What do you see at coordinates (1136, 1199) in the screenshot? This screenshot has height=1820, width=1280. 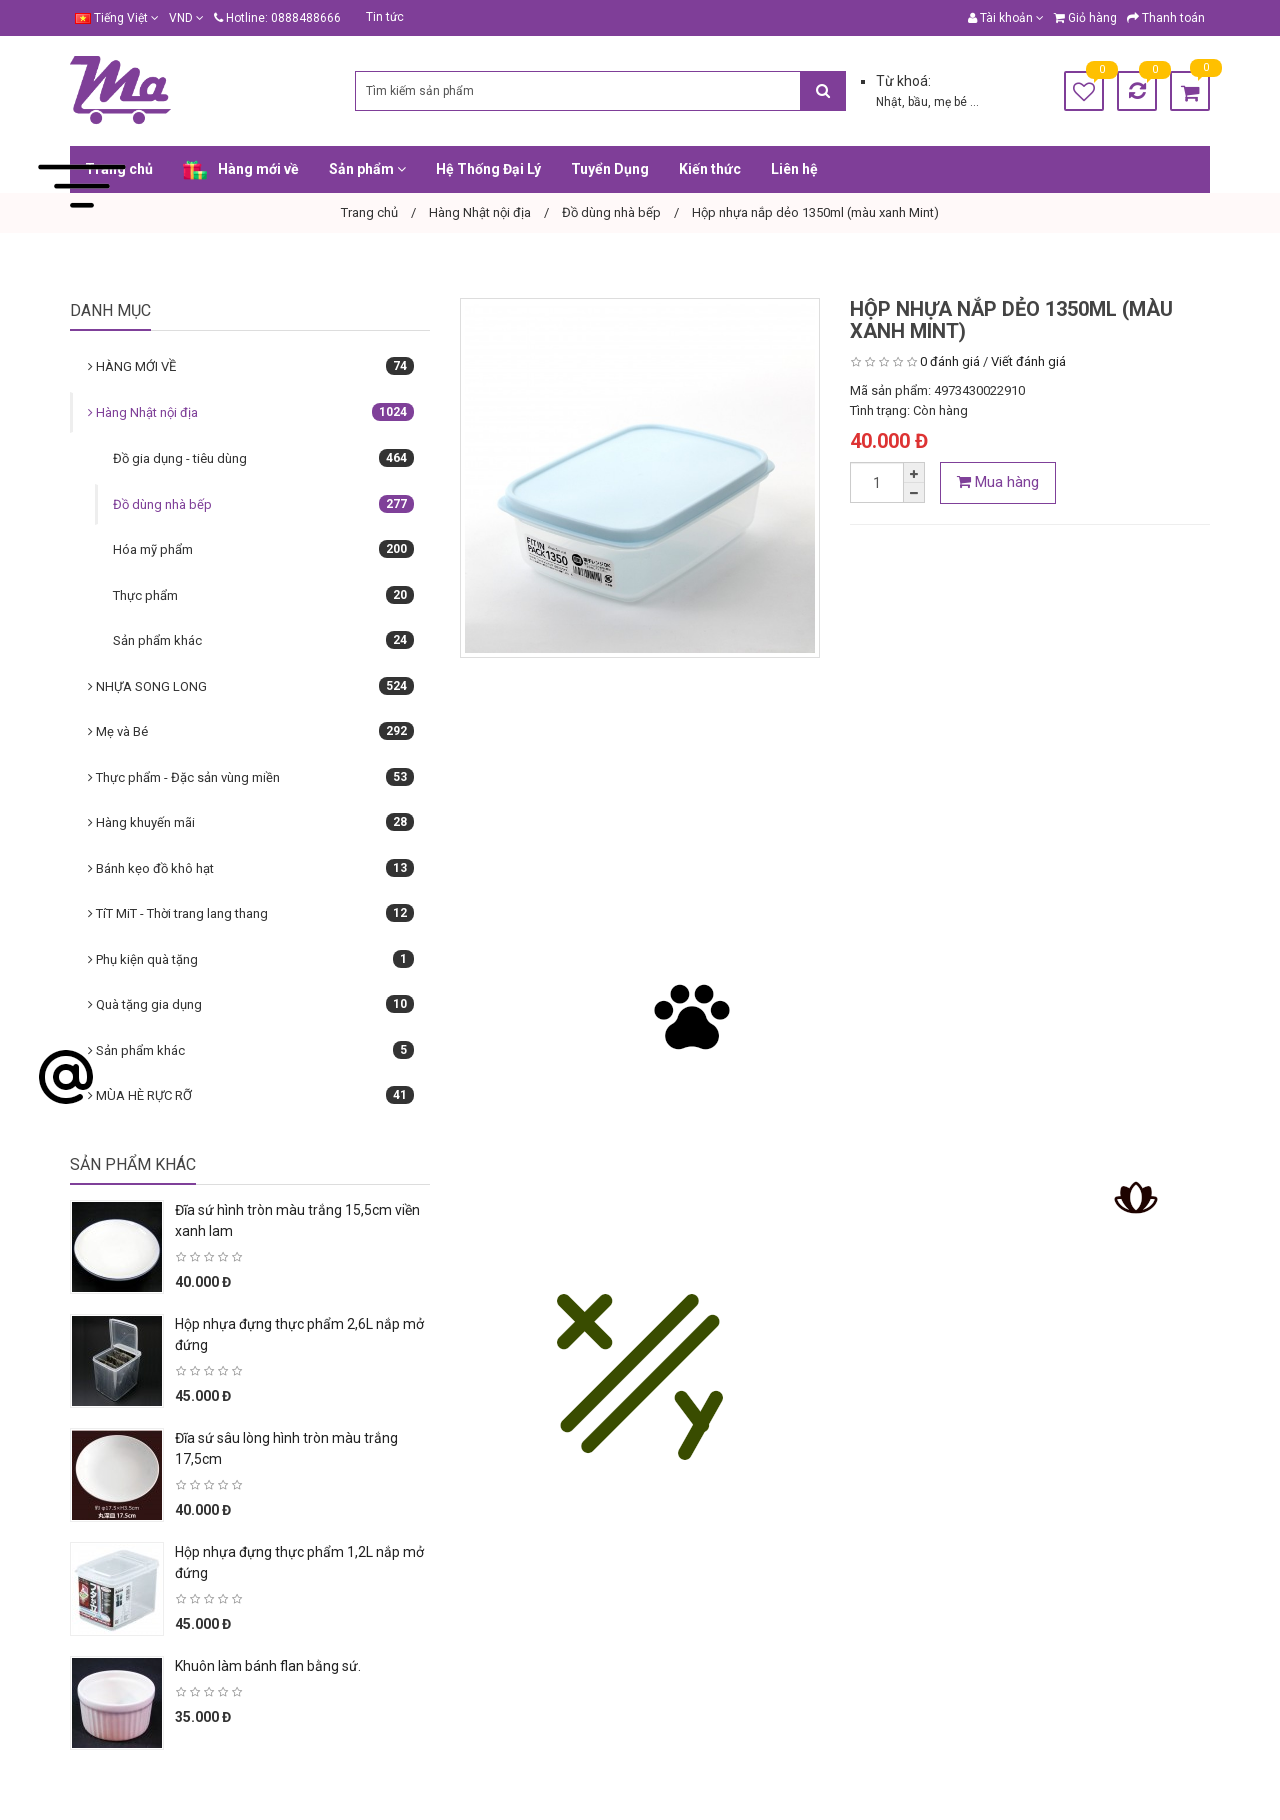 I see `access meditation or mindfulness features` at bounding box center [1136, 1199].